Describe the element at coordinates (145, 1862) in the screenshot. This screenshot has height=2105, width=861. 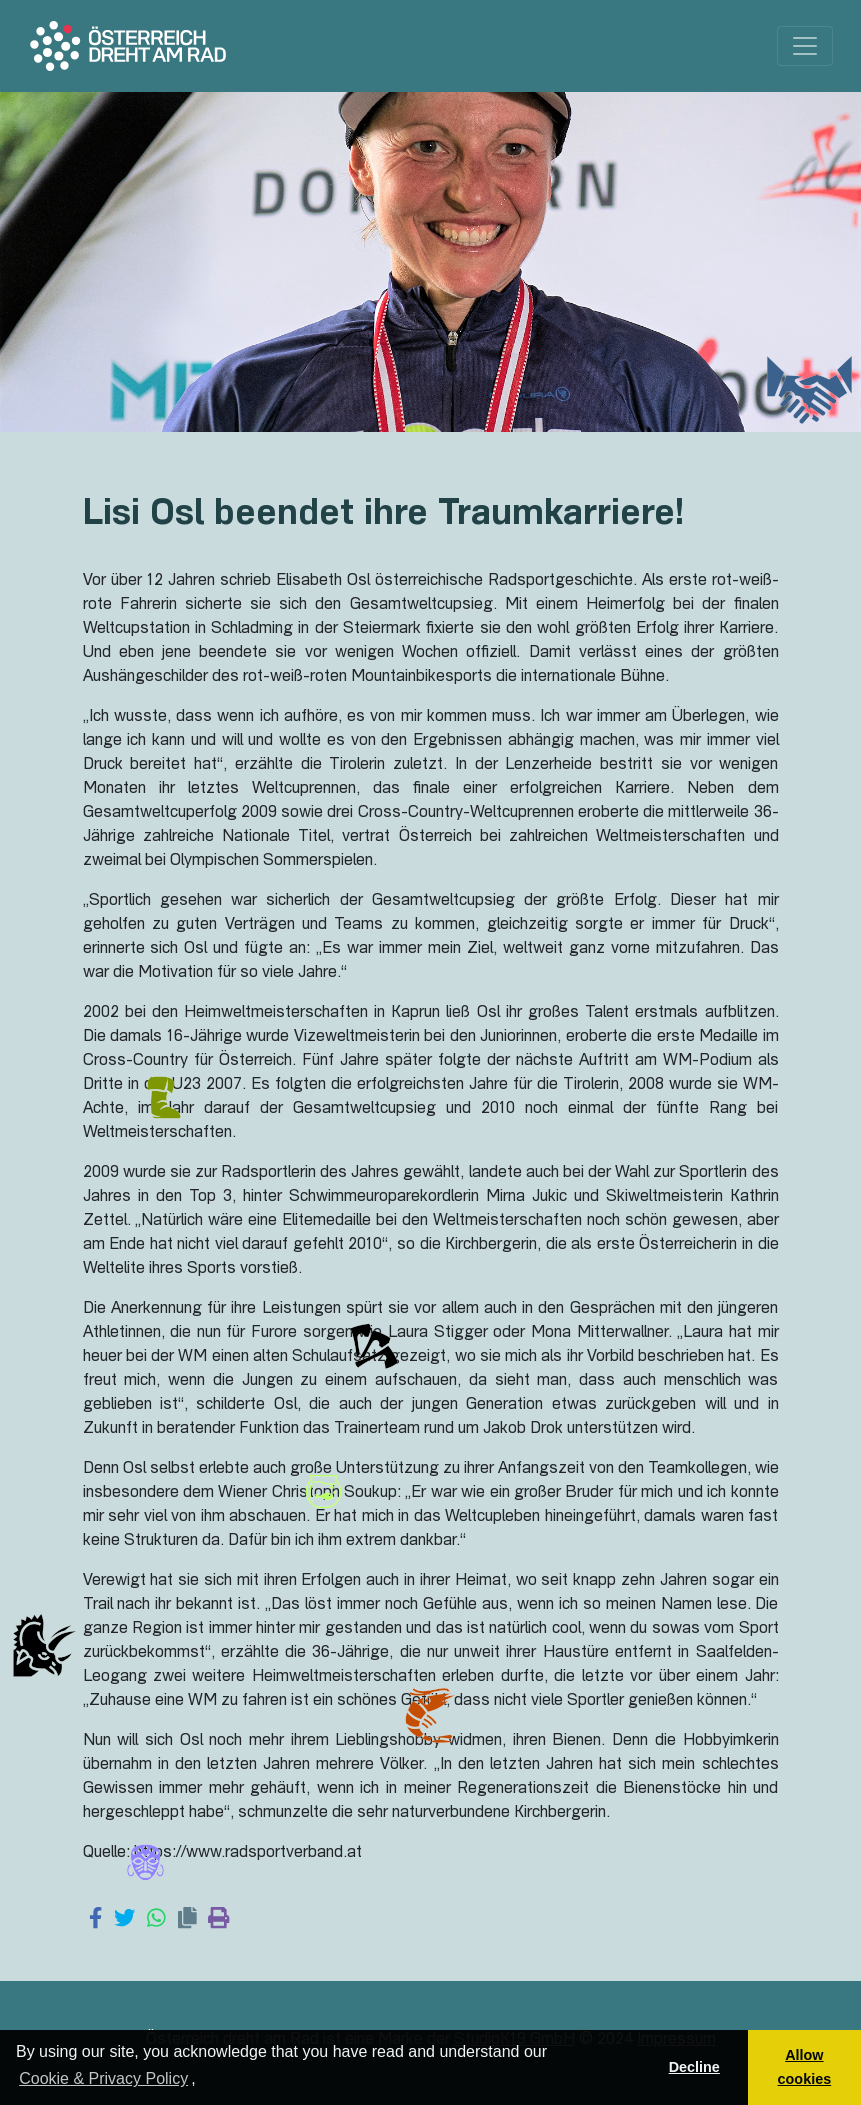
I see `access tribal or cultural game content` at that location.